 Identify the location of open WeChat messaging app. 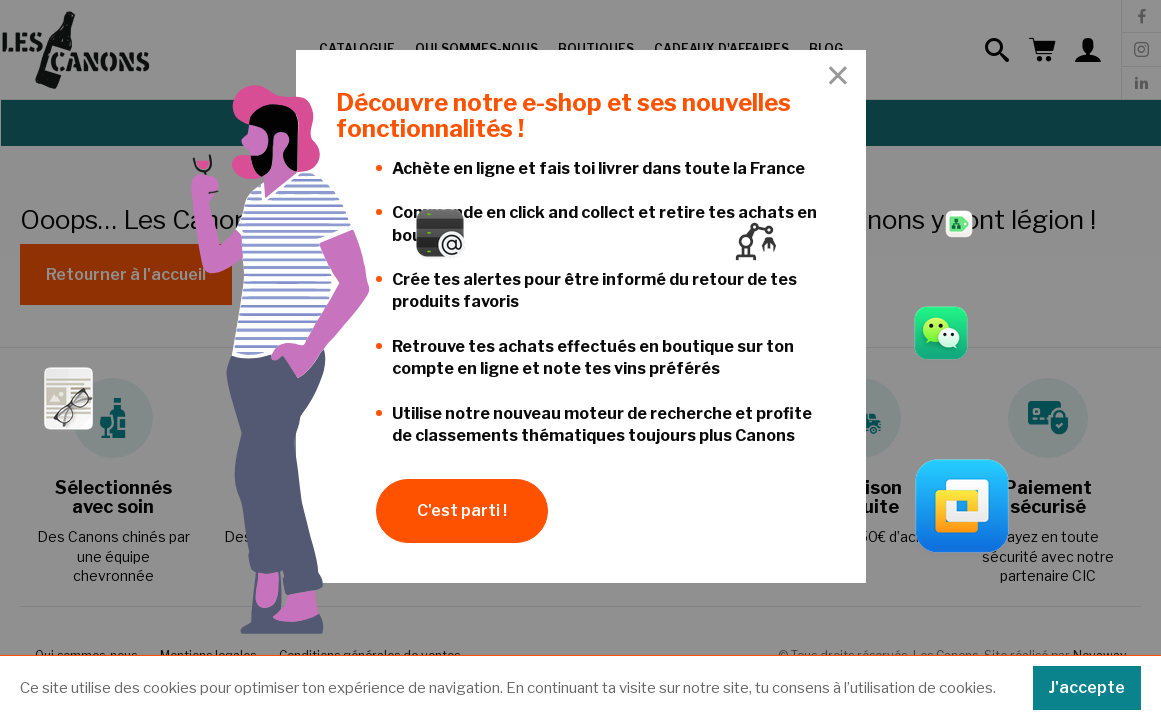
(941, 333).